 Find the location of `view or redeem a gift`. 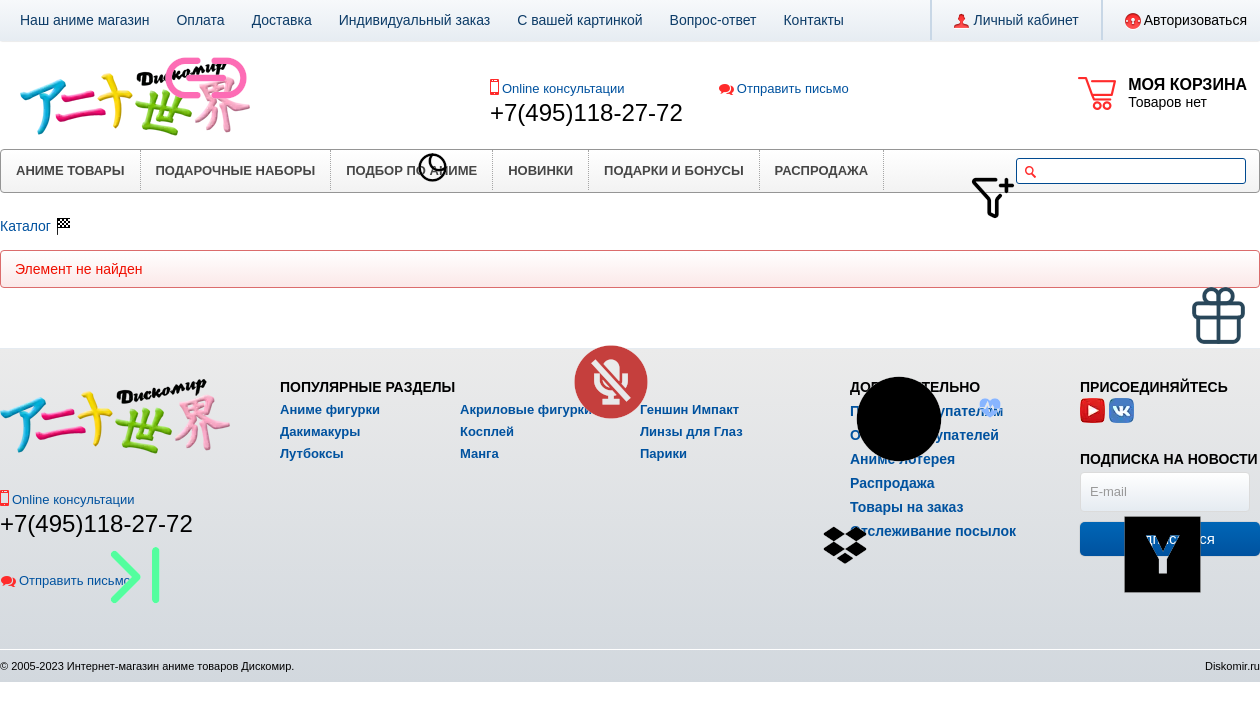

view or redeem a gift is located at coordinates (1218, 315).